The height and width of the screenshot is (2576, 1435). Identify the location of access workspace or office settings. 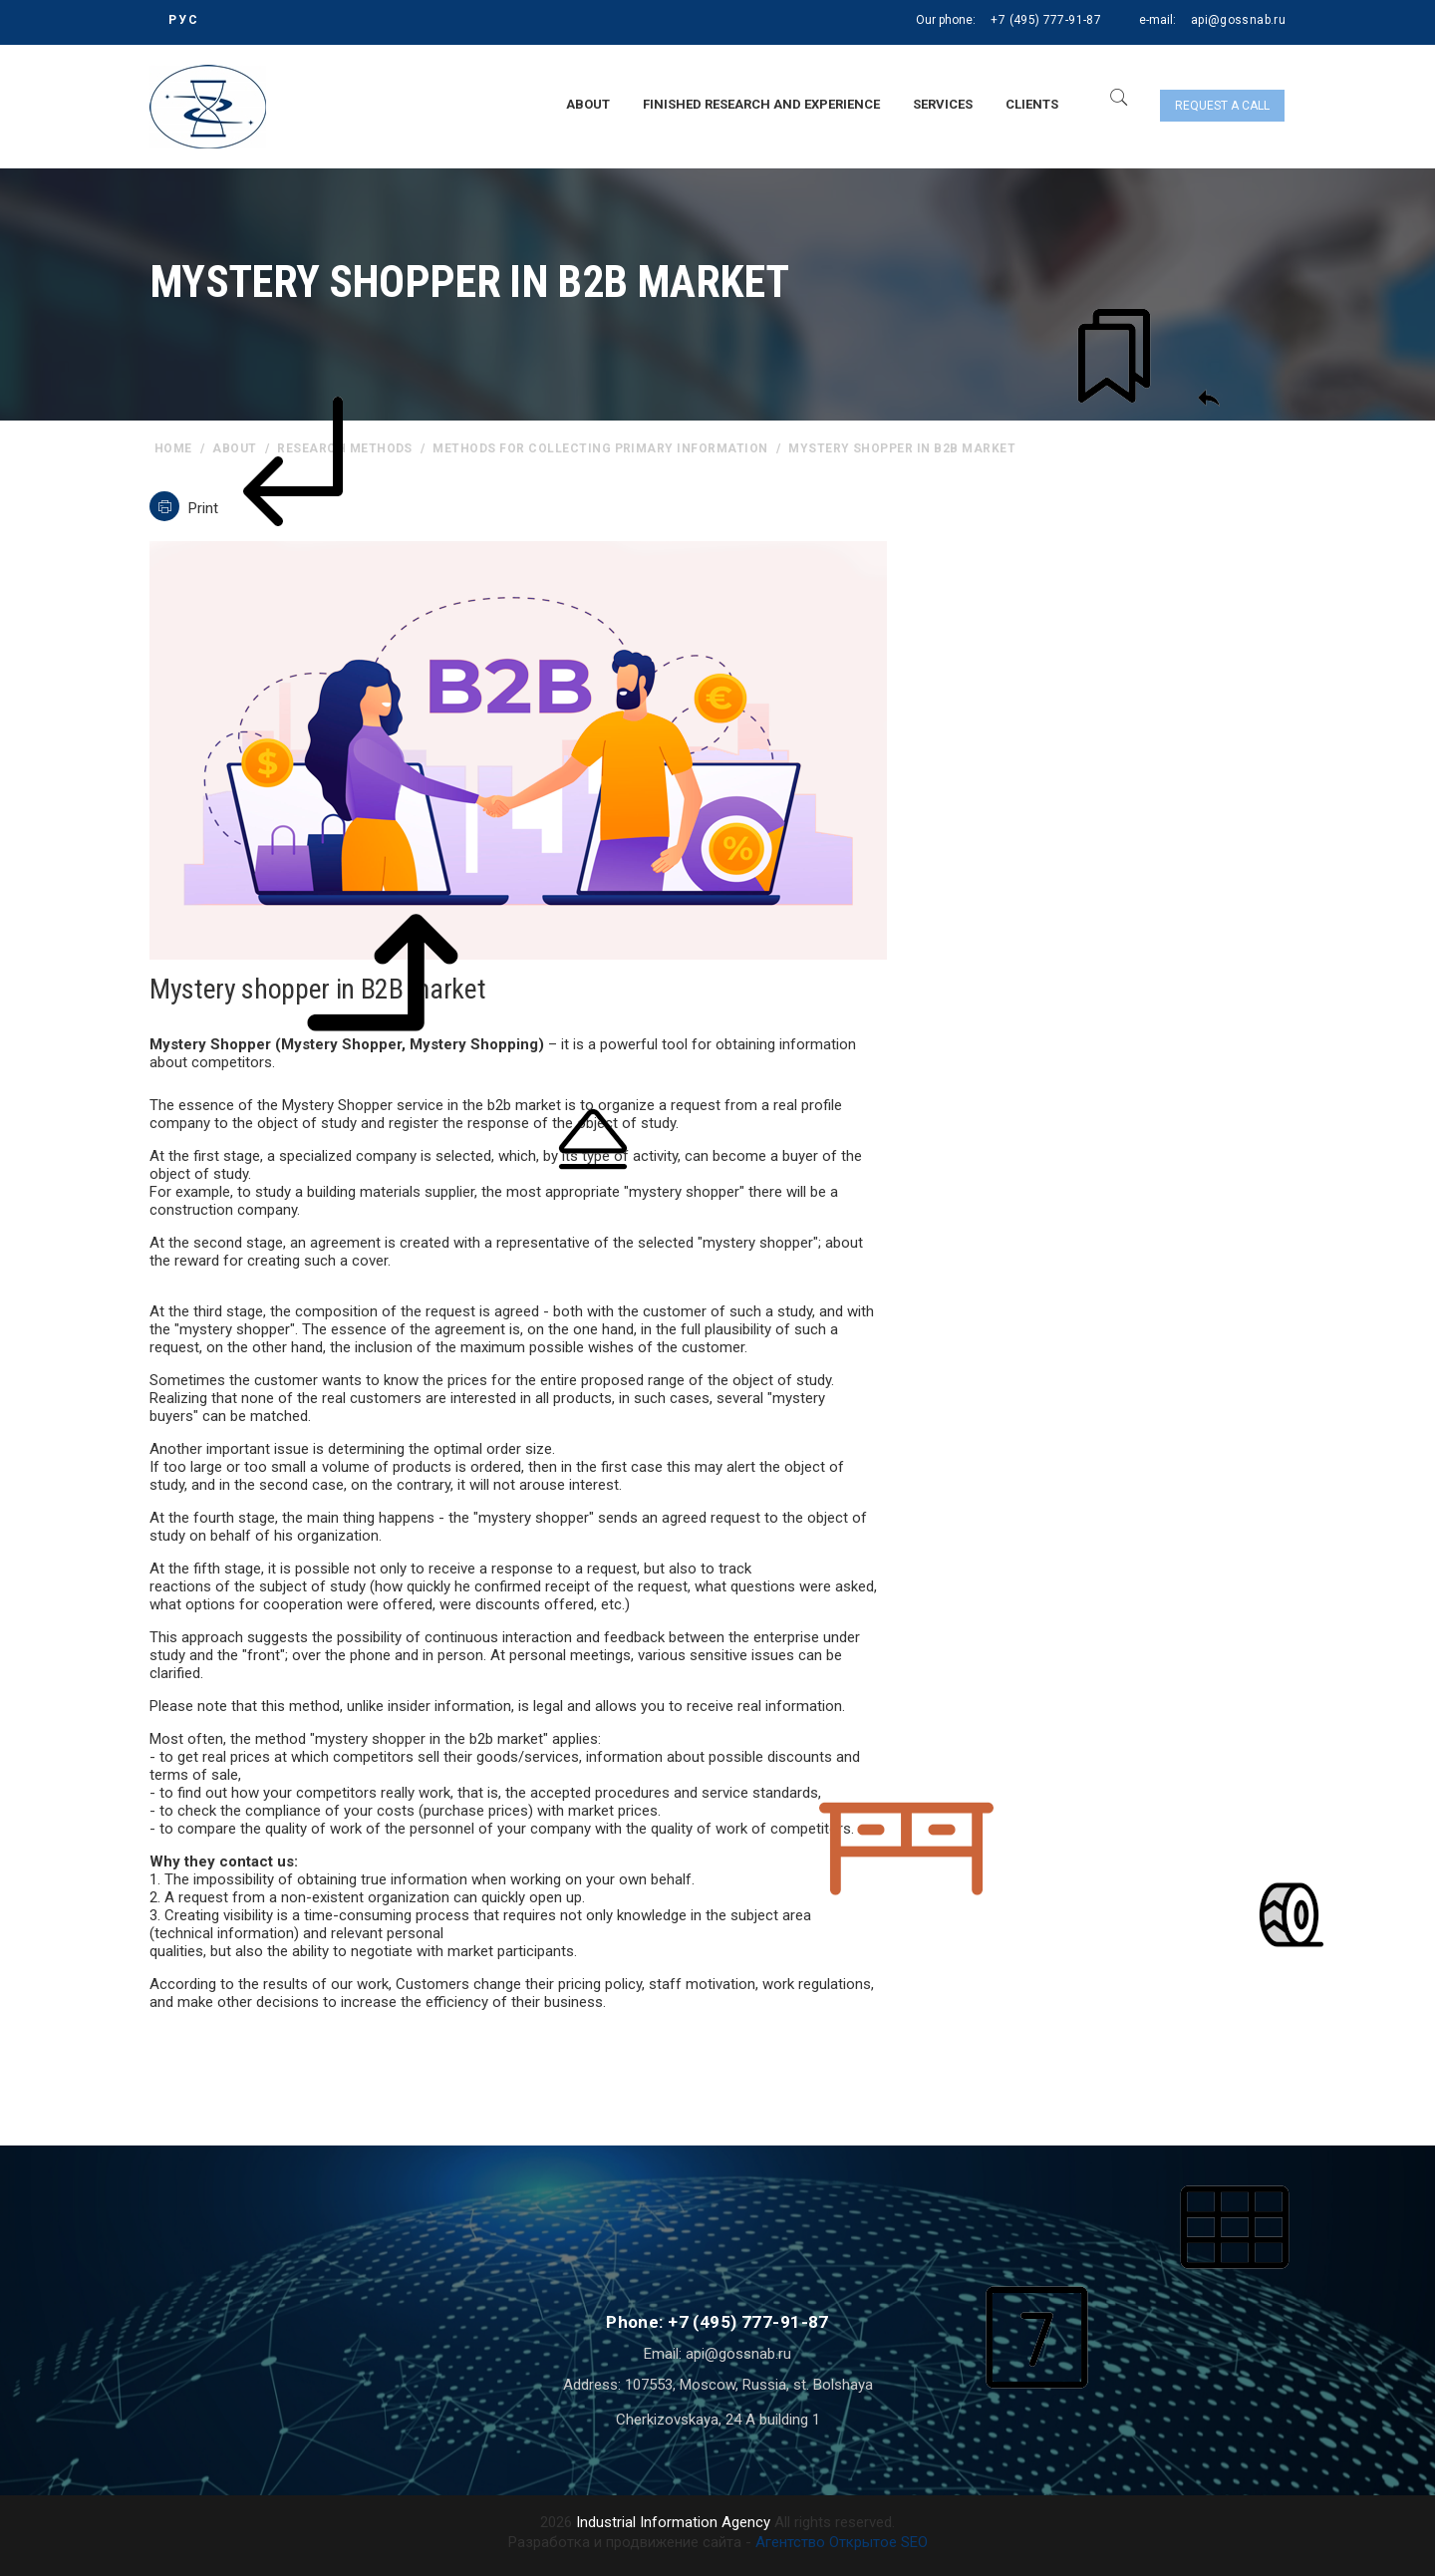
(906, 1846).